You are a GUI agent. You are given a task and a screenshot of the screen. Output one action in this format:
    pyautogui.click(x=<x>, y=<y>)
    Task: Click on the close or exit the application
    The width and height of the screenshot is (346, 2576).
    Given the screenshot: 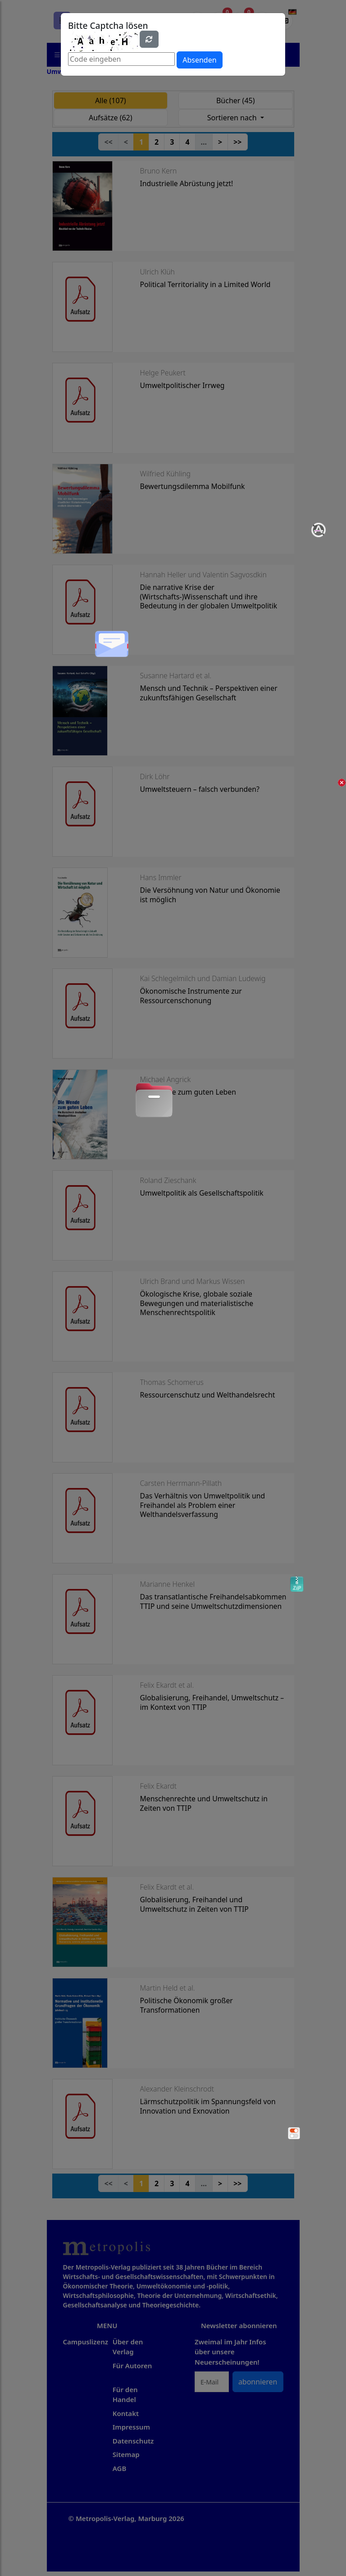 What is the action you would take?
    pyautogui.click(x=341, y=782)
    